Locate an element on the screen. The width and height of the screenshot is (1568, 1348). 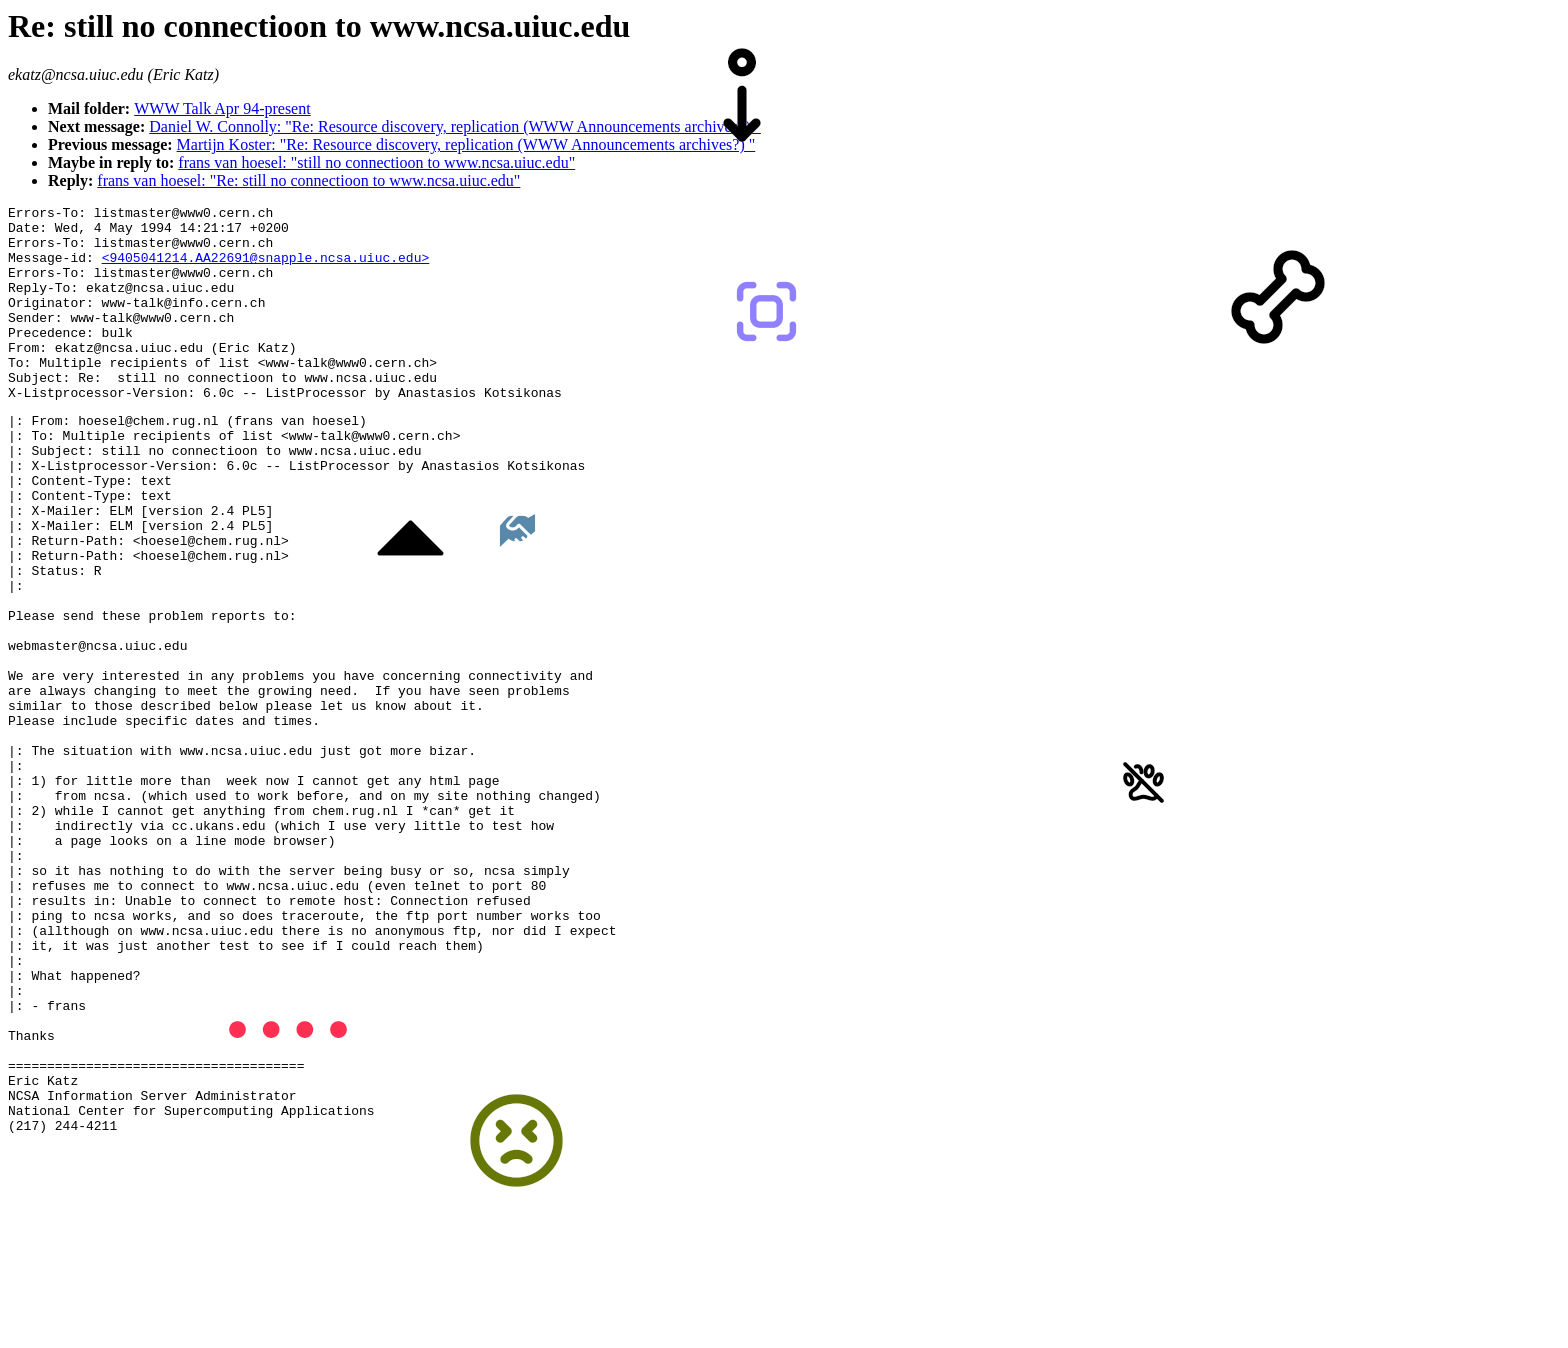
scan or capture an object is located at coordinates (766, 311).